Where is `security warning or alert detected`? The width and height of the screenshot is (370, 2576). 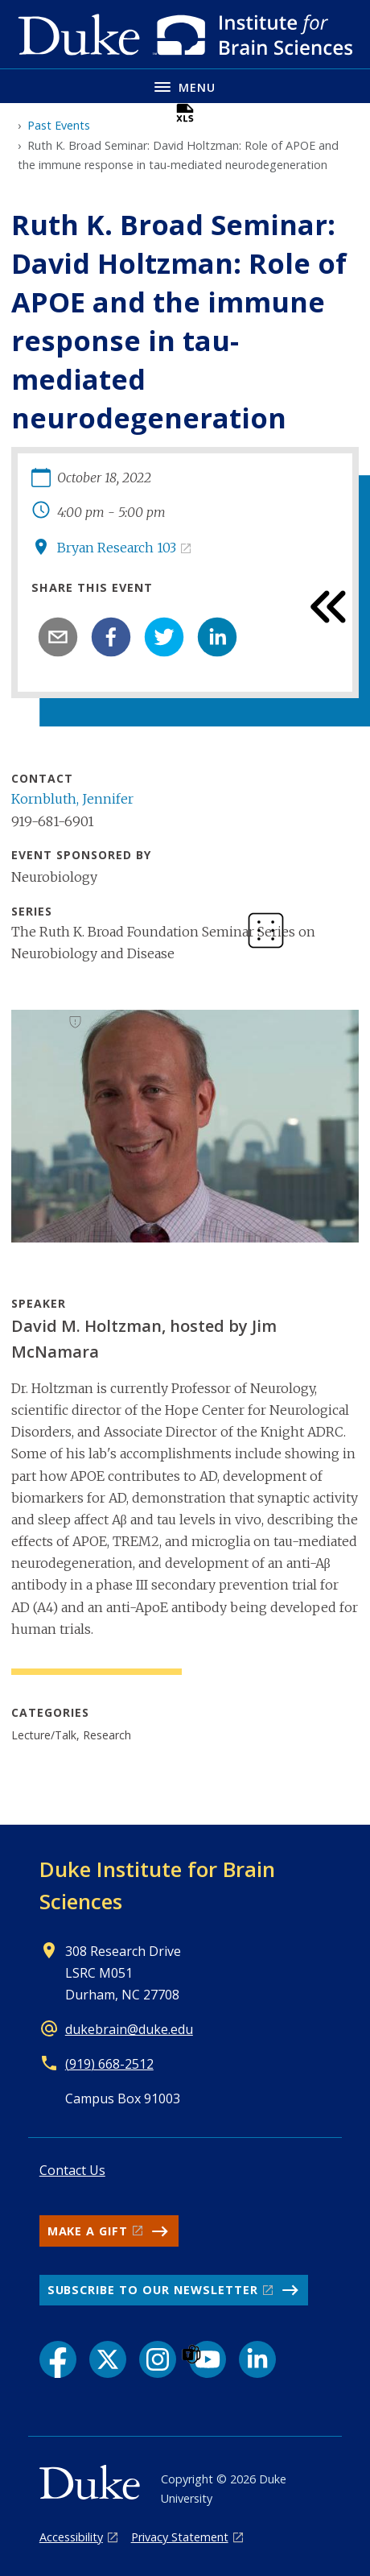
security warning or alert detected is located at coordinates (75, 1021).